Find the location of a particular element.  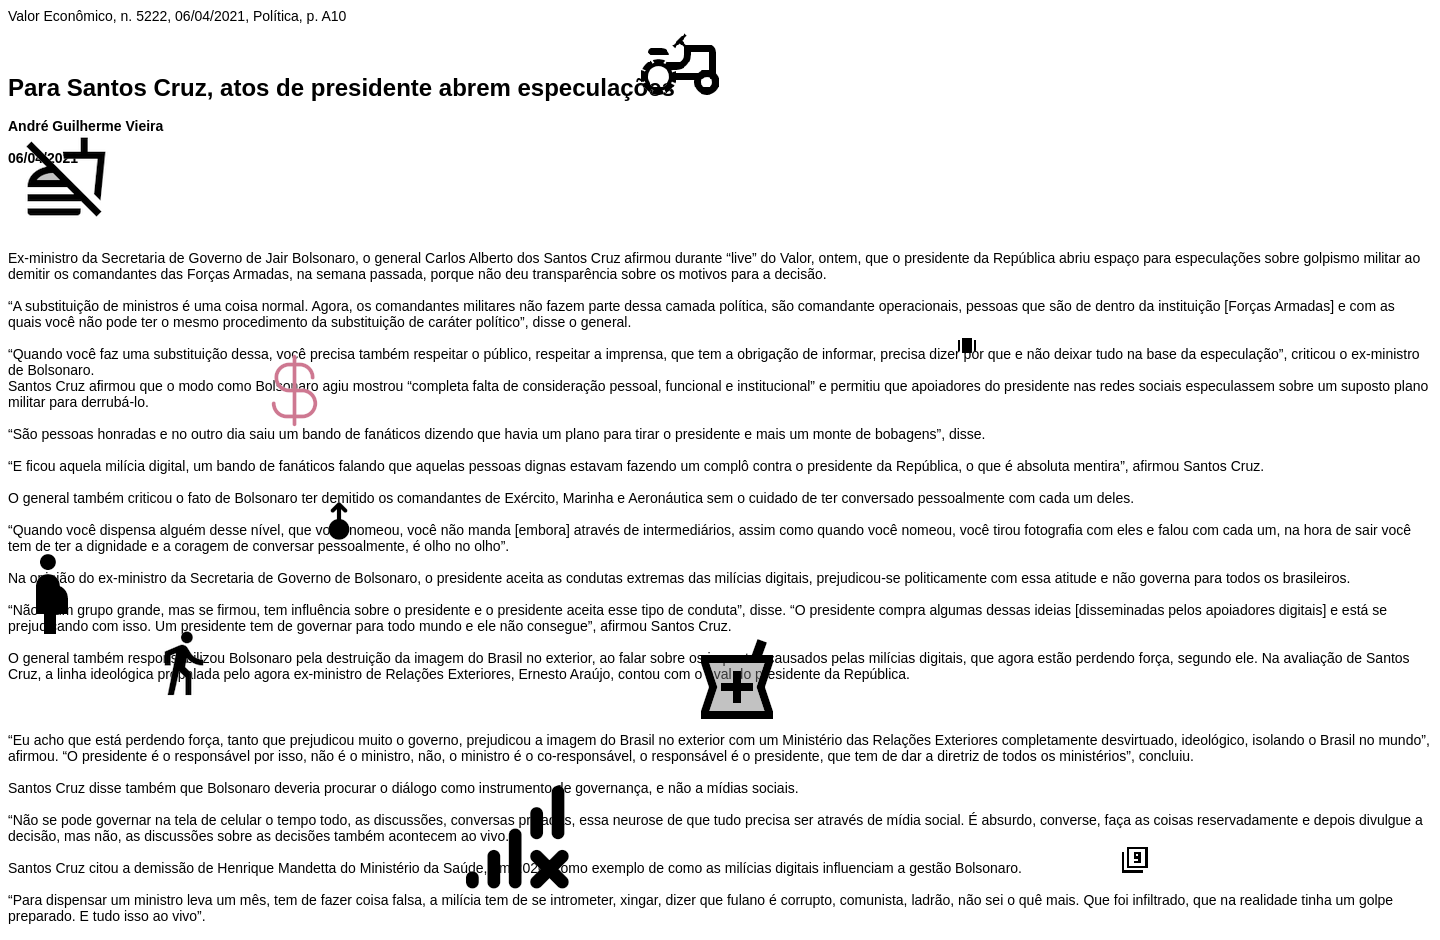

view account balance or financial information is located at coordinates (294, 390).